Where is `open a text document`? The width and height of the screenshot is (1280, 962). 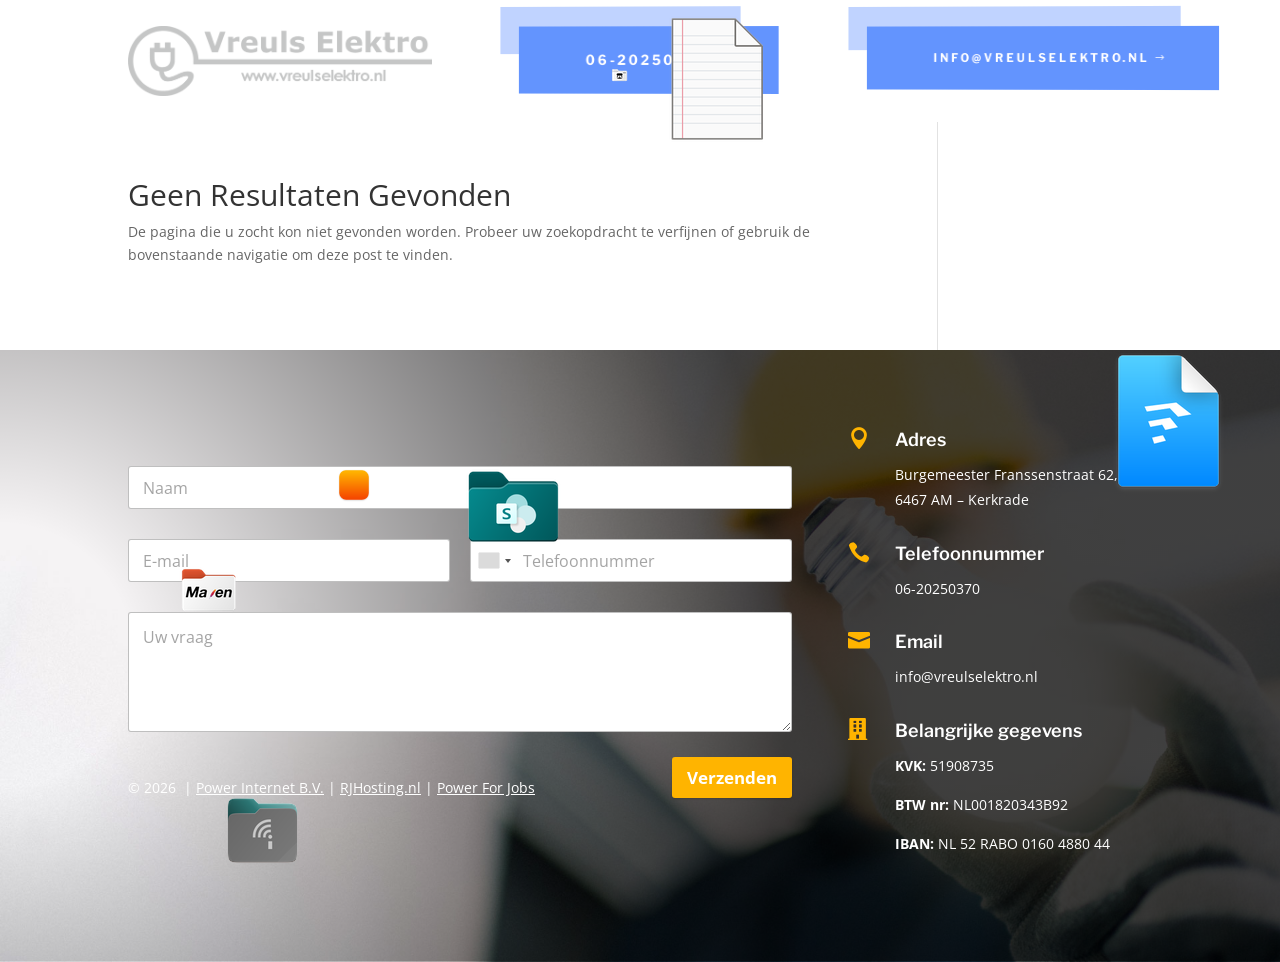 open a text document is located at coordinates (717, 79).